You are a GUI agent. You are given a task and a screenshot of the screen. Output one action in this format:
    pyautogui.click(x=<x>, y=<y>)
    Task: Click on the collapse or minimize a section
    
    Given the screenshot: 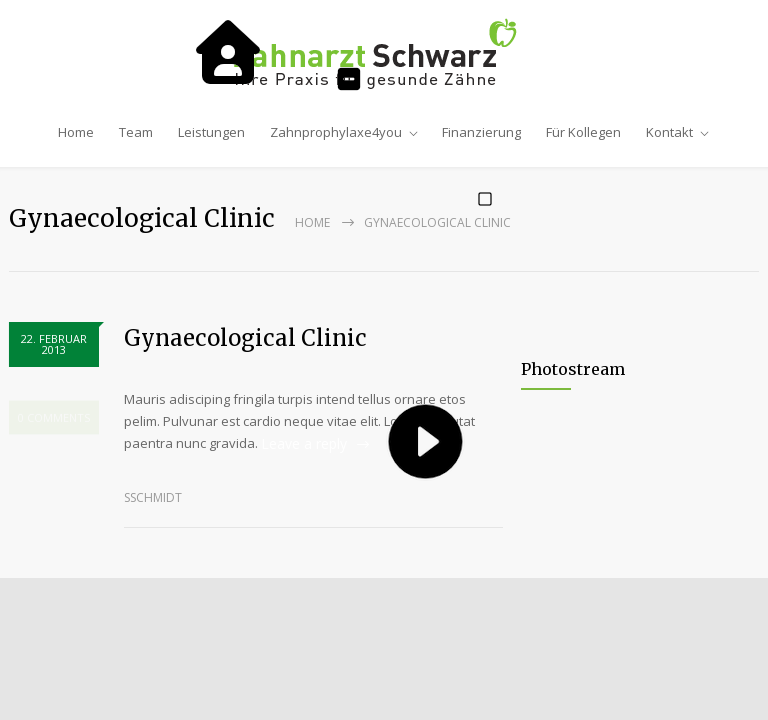 What is the action you would take?
    pyautogui.click(x=349, y=79)
    